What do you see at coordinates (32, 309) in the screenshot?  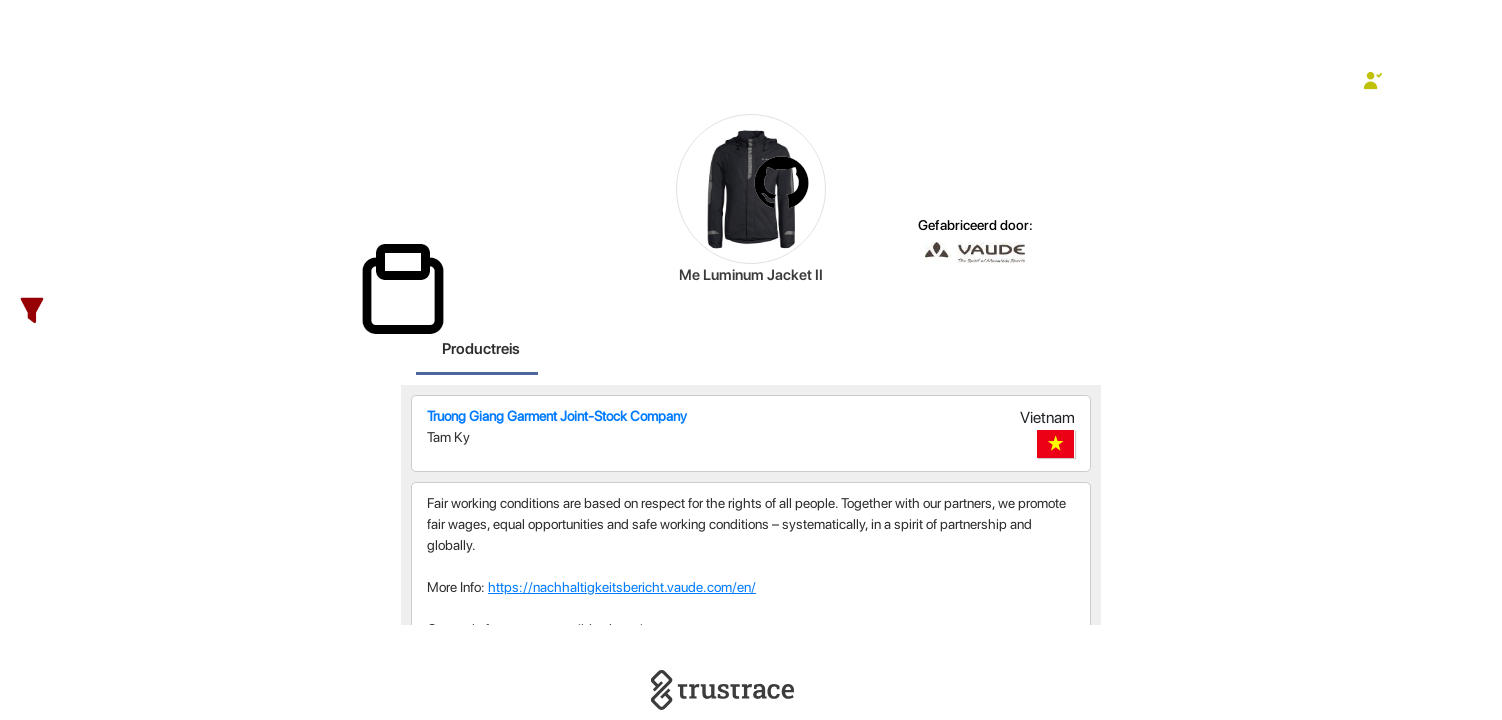 I see `filter results or content` at bounding box center [32, 309].